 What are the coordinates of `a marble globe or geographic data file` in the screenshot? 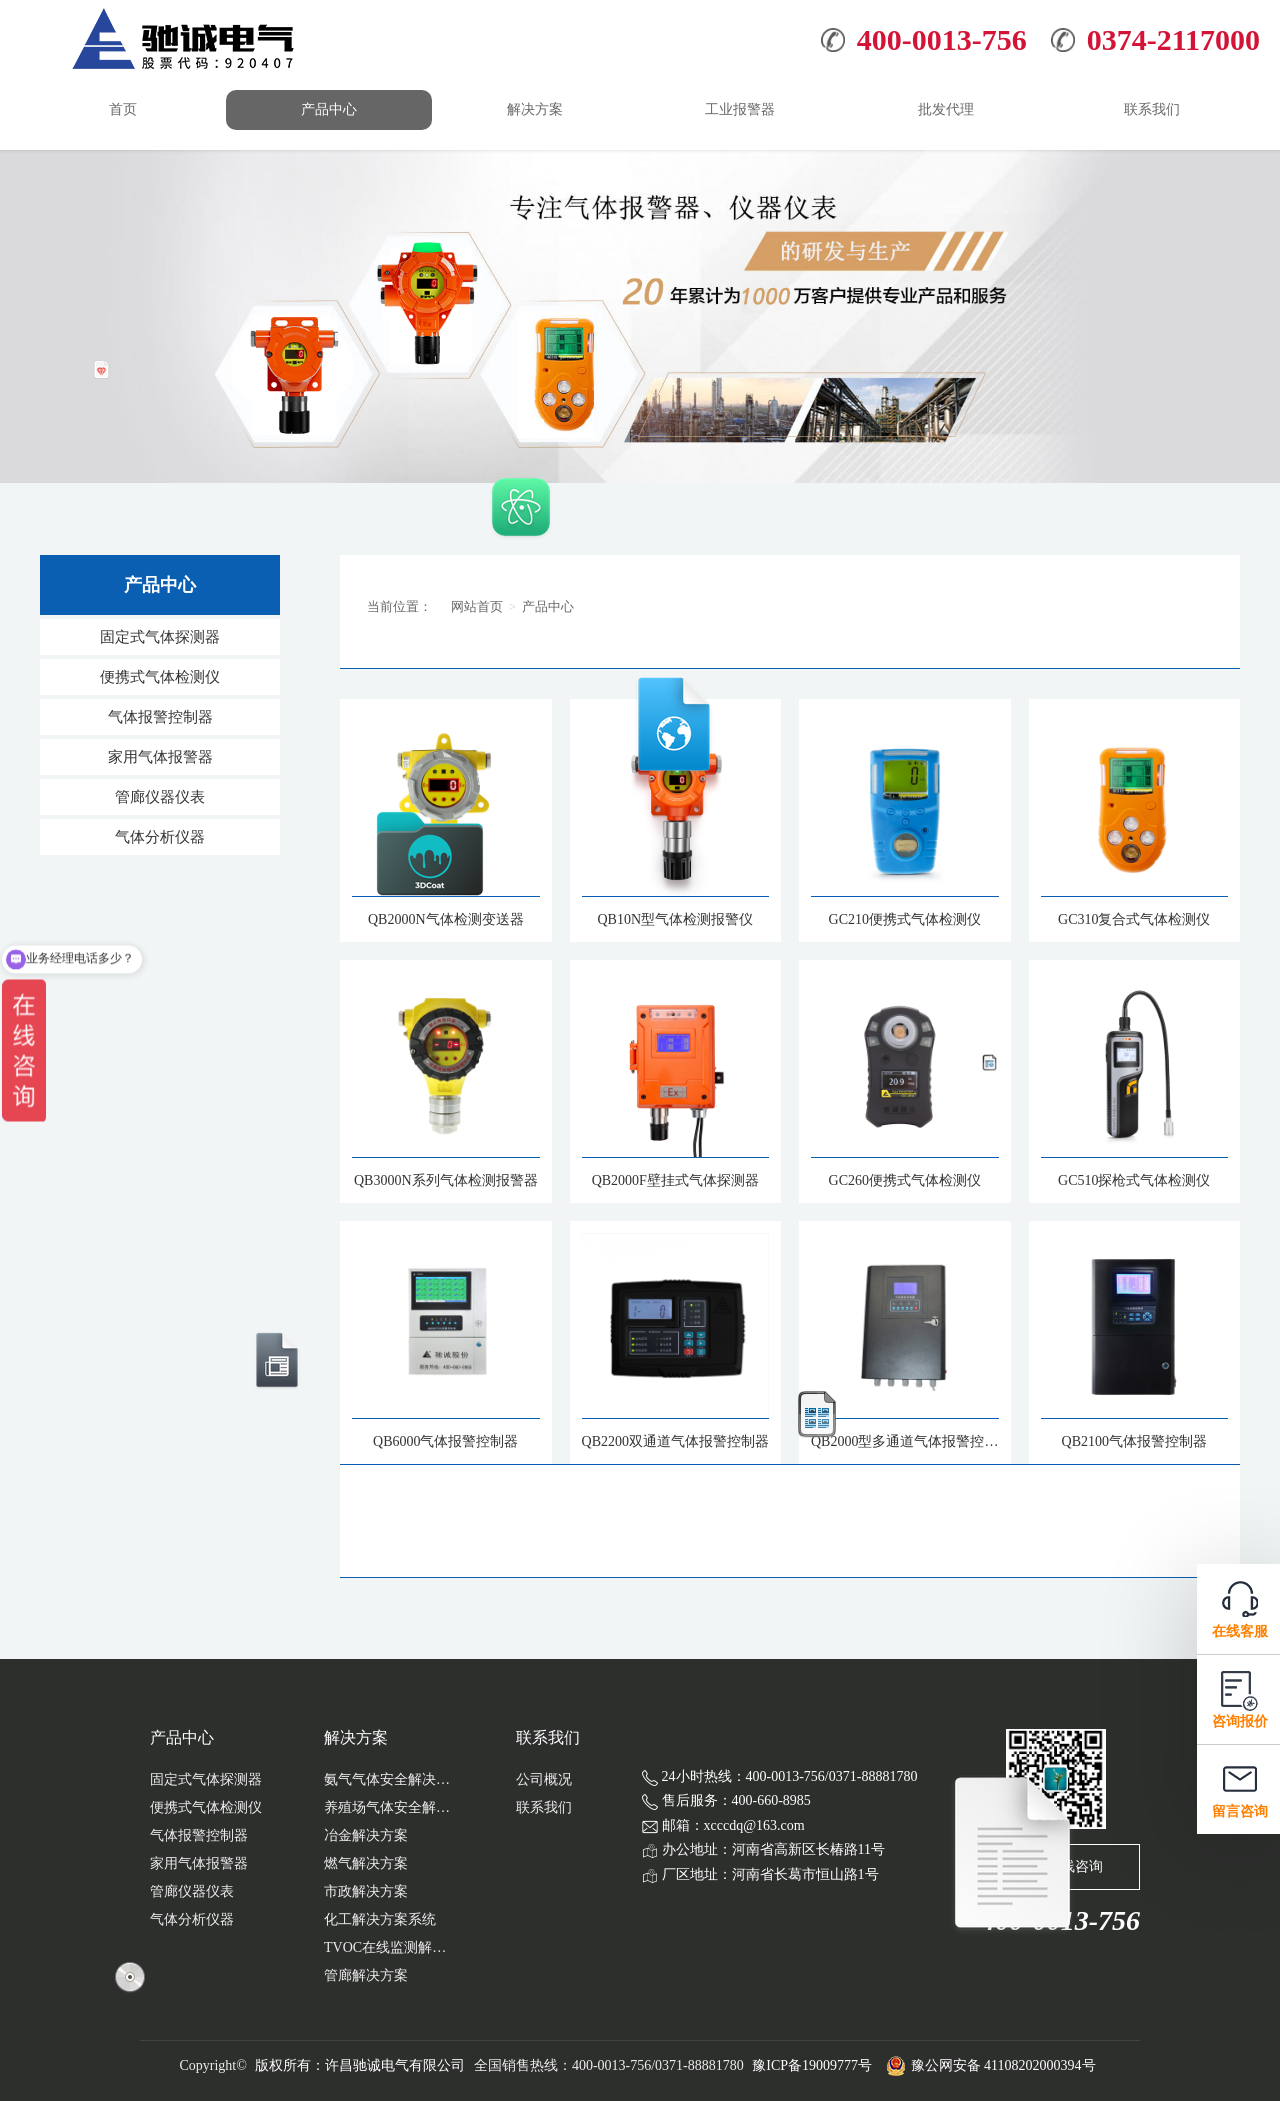 It's located at (674, 726).